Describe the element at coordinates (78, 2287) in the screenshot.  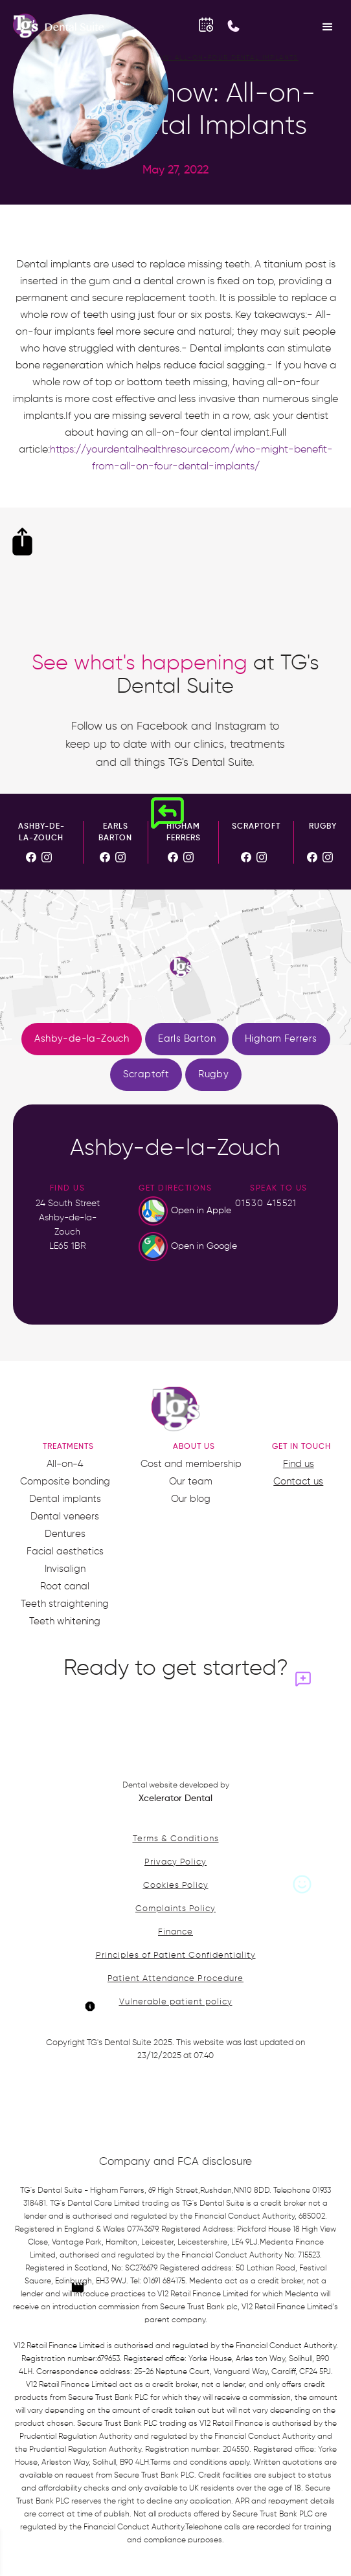
I see `access video or movie content` at that location.